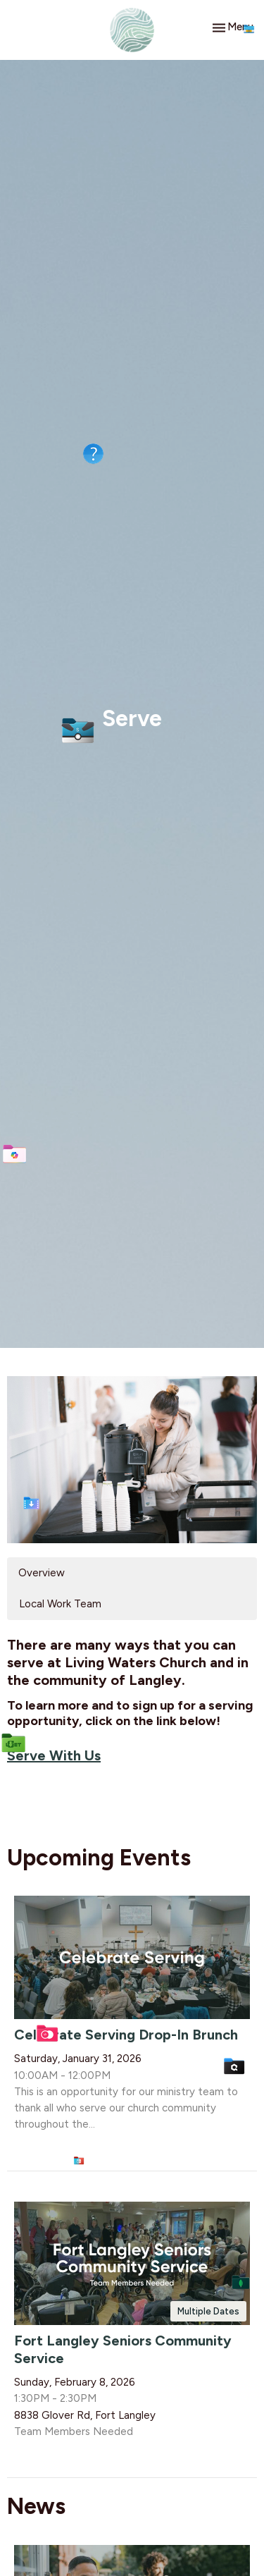 The image size is (264, 2576). What do you see at coordinates (77, 731) in the screenshot?
I see `folder for storing pokémon great ball-related files` at bounding box center [77, 731].